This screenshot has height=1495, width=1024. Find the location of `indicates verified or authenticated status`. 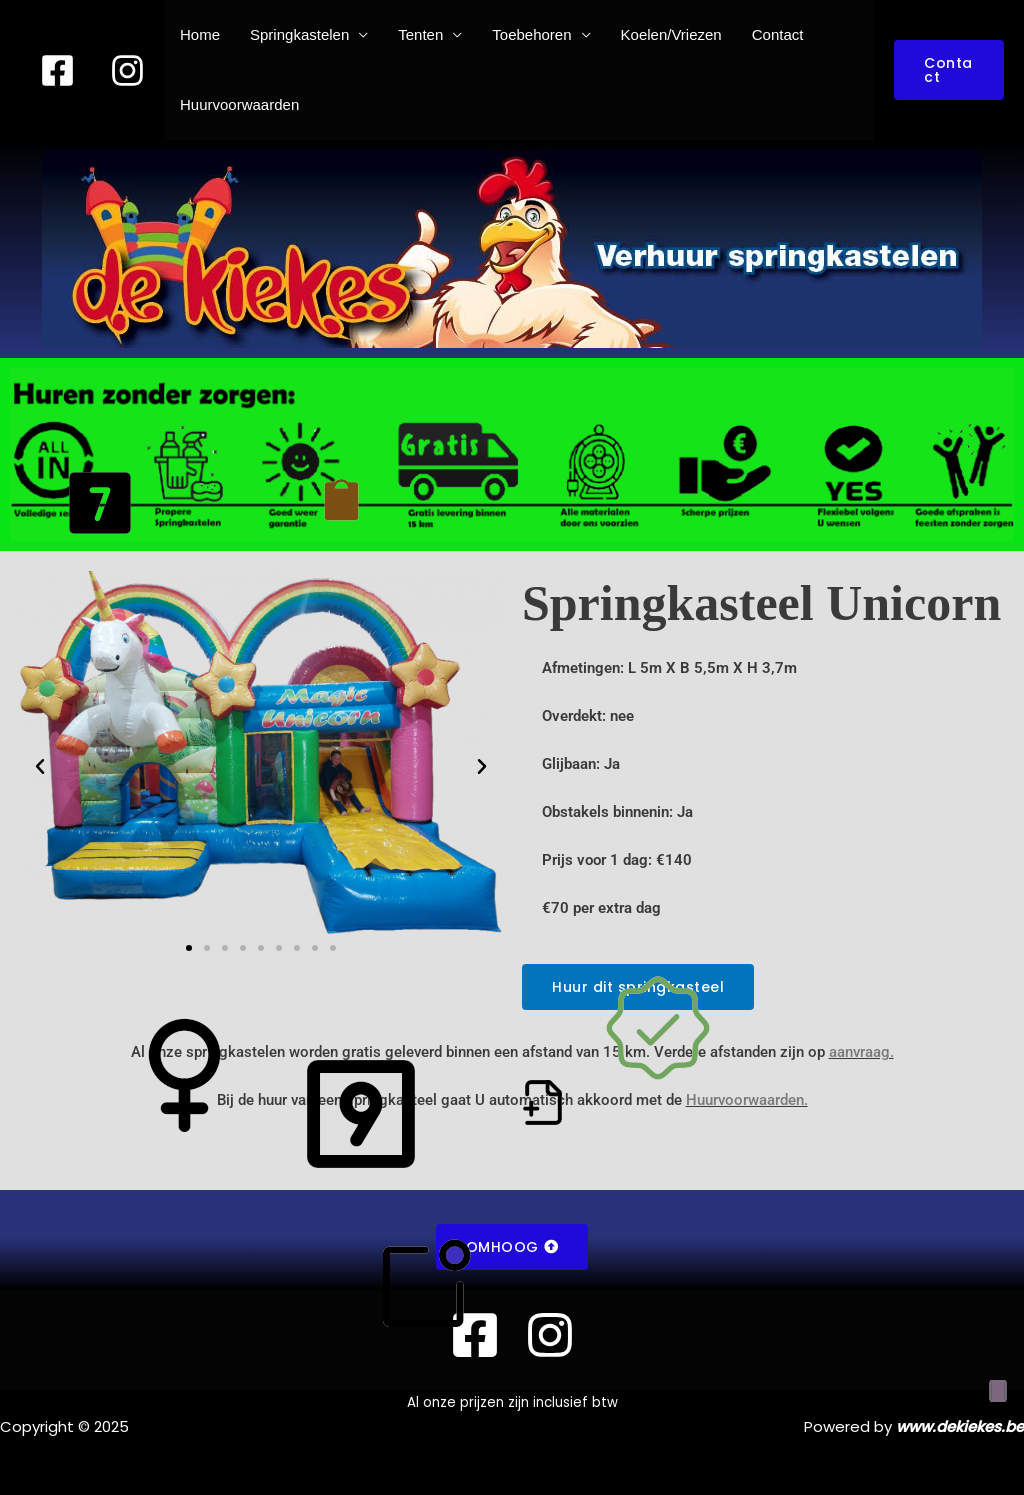

indicates verified or authenticated status is located at coordinates (658, 1028).